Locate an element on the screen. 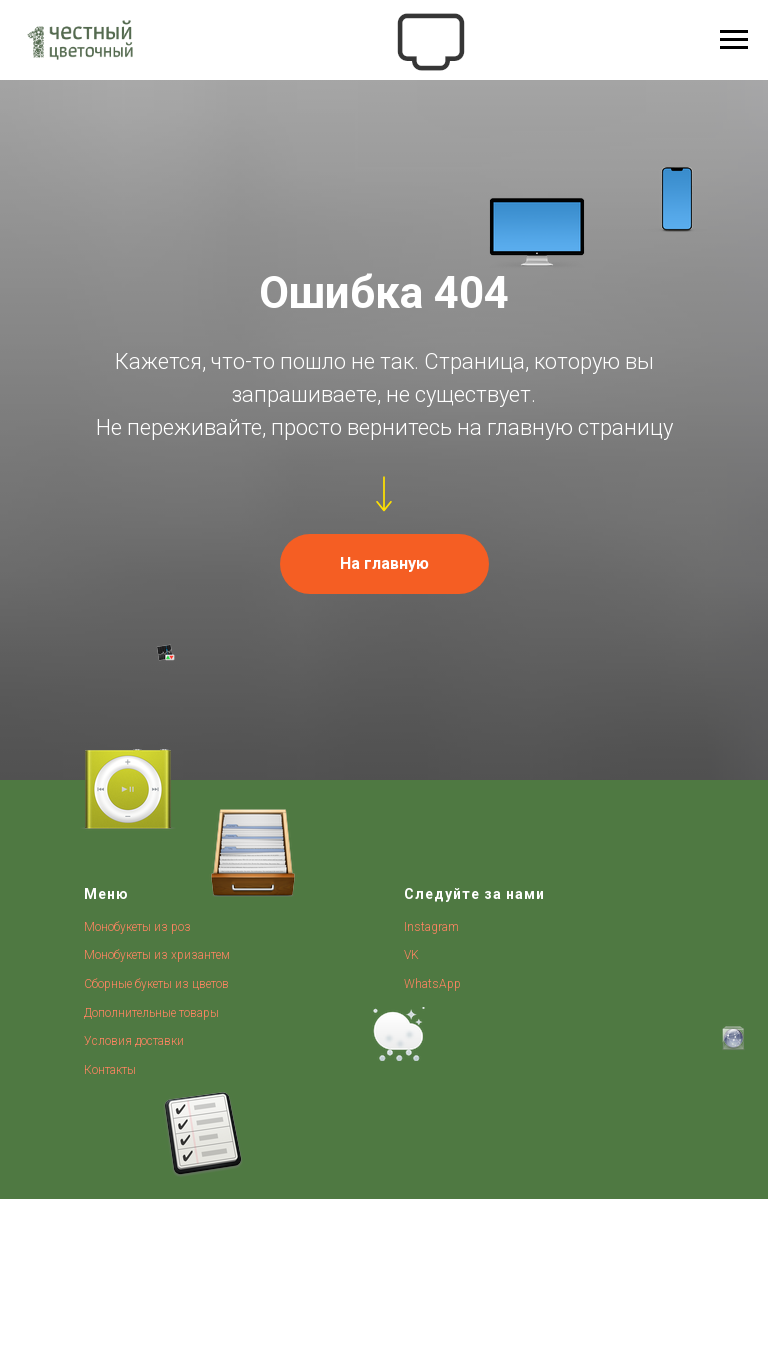 This screenshot has width=768, height=1369. indicates snowy weather conditions at night is located at coordinates (399, 1034).